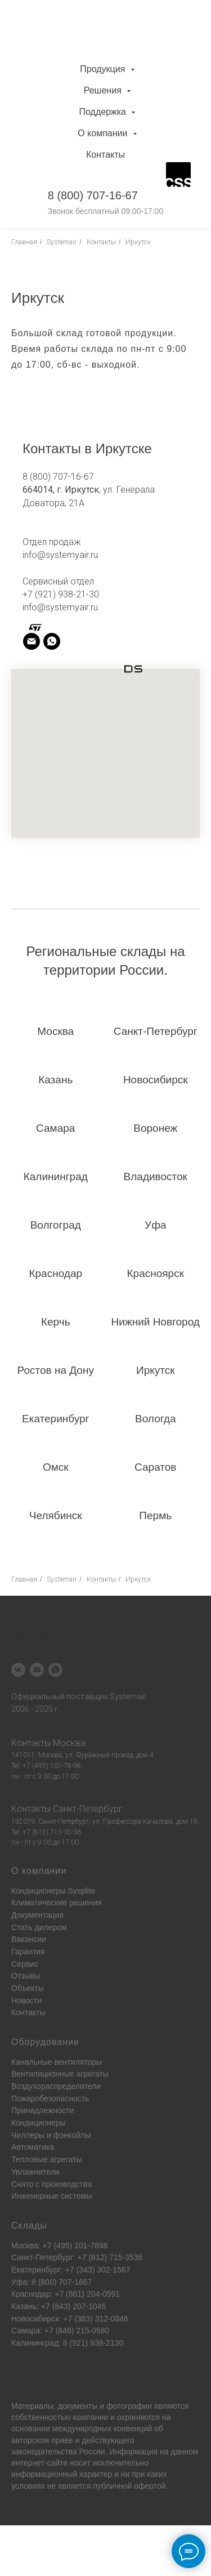 The height and width of the screenshot is (2576, 211). What do you see at coordinates (133, 669) in the screenshot?
I see `DataStax company logo` at bounding box center [133, 669].